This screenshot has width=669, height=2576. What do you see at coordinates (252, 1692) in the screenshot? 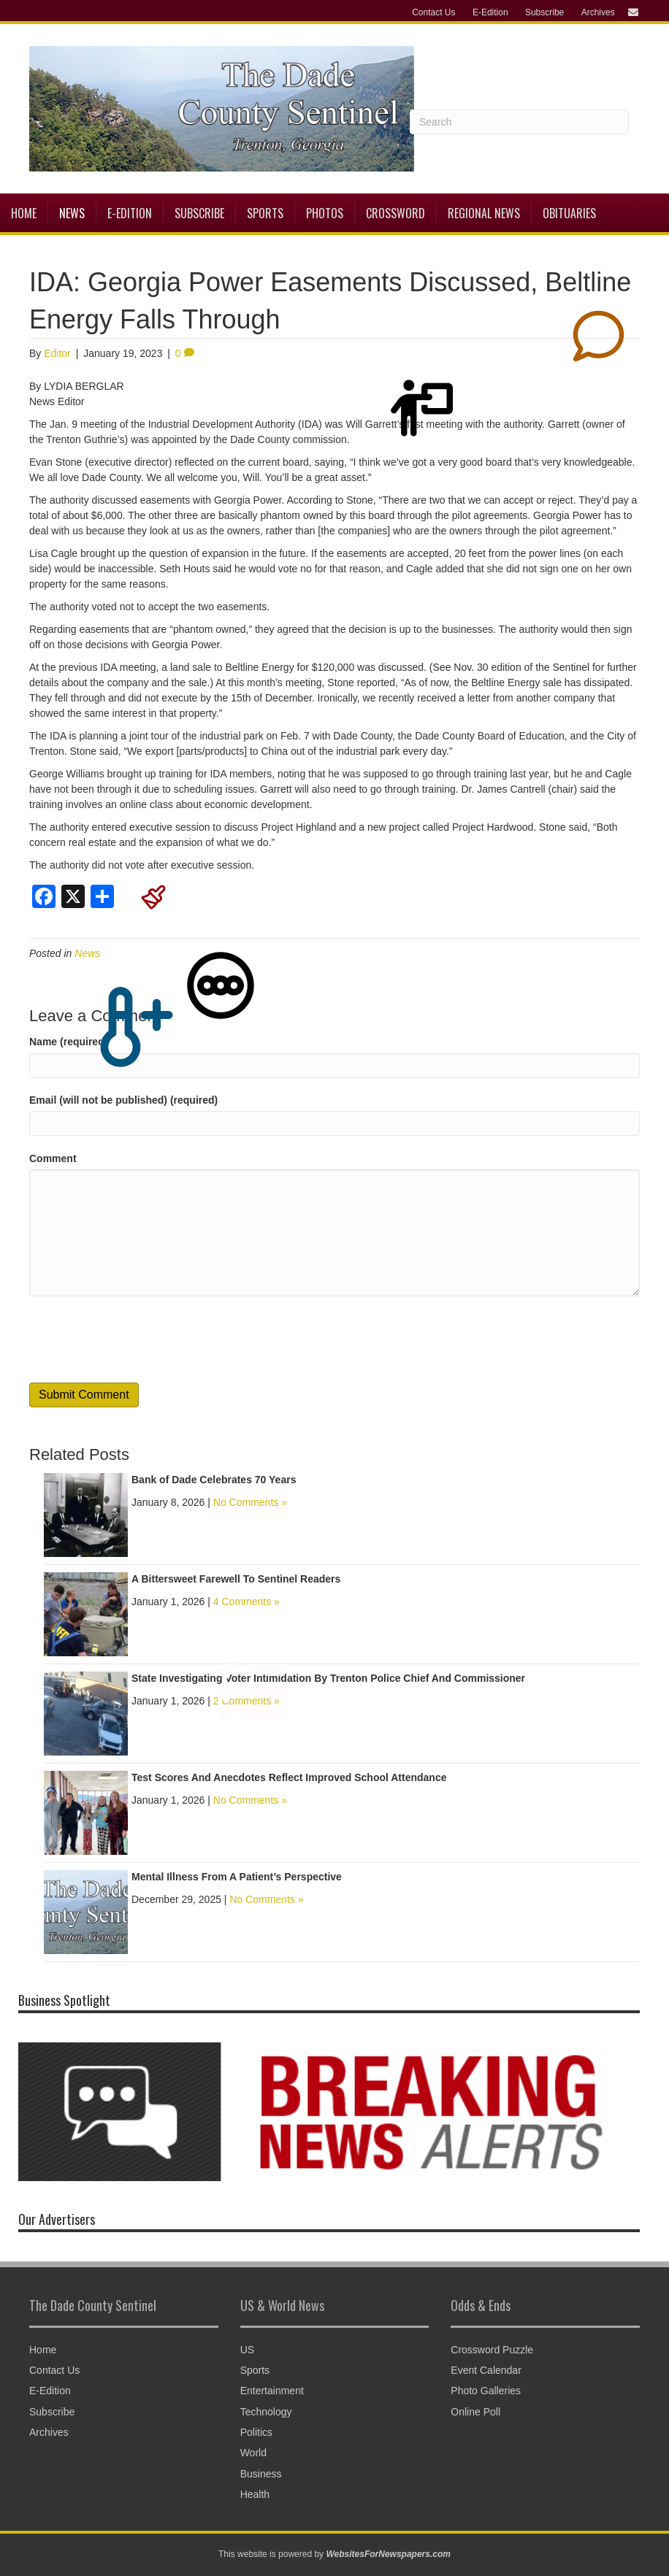
I see `view your task list` at bounding box center [252, 1692].